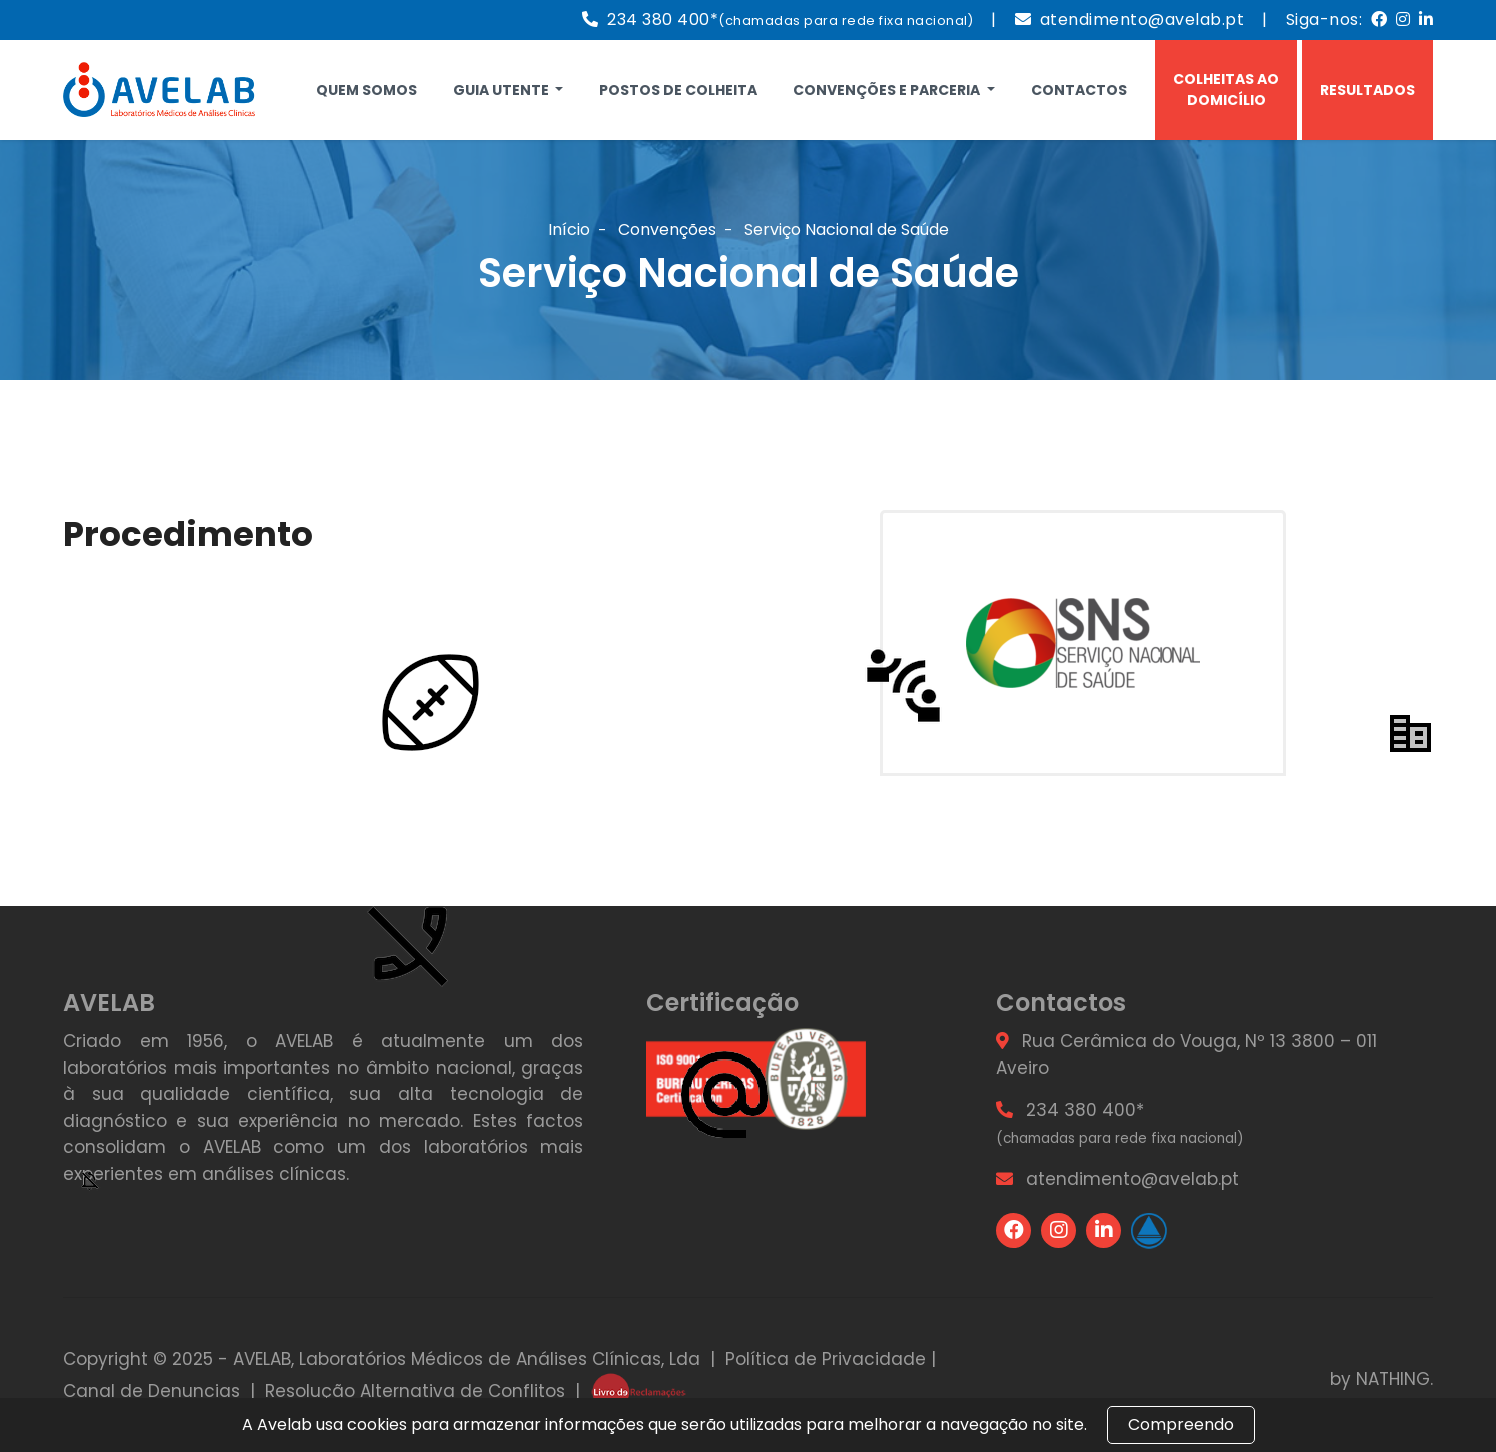 This screenshot has height=1452, width=1496. I want to click on access sports scores and updates, so click(430, 702).